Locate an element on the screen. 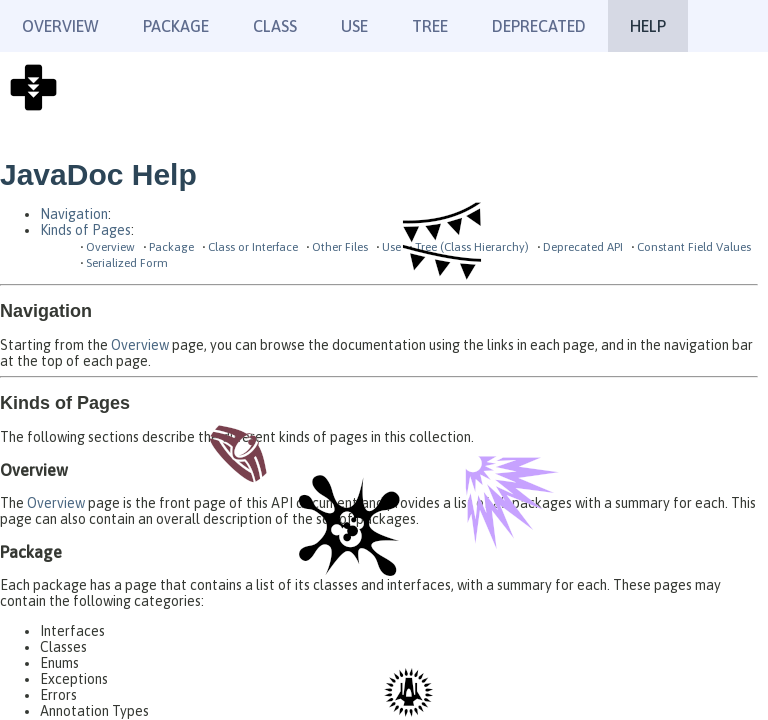 The width and height of the screenshot is (768, 720). equip a power ring item is located at coordinates (238, 453).